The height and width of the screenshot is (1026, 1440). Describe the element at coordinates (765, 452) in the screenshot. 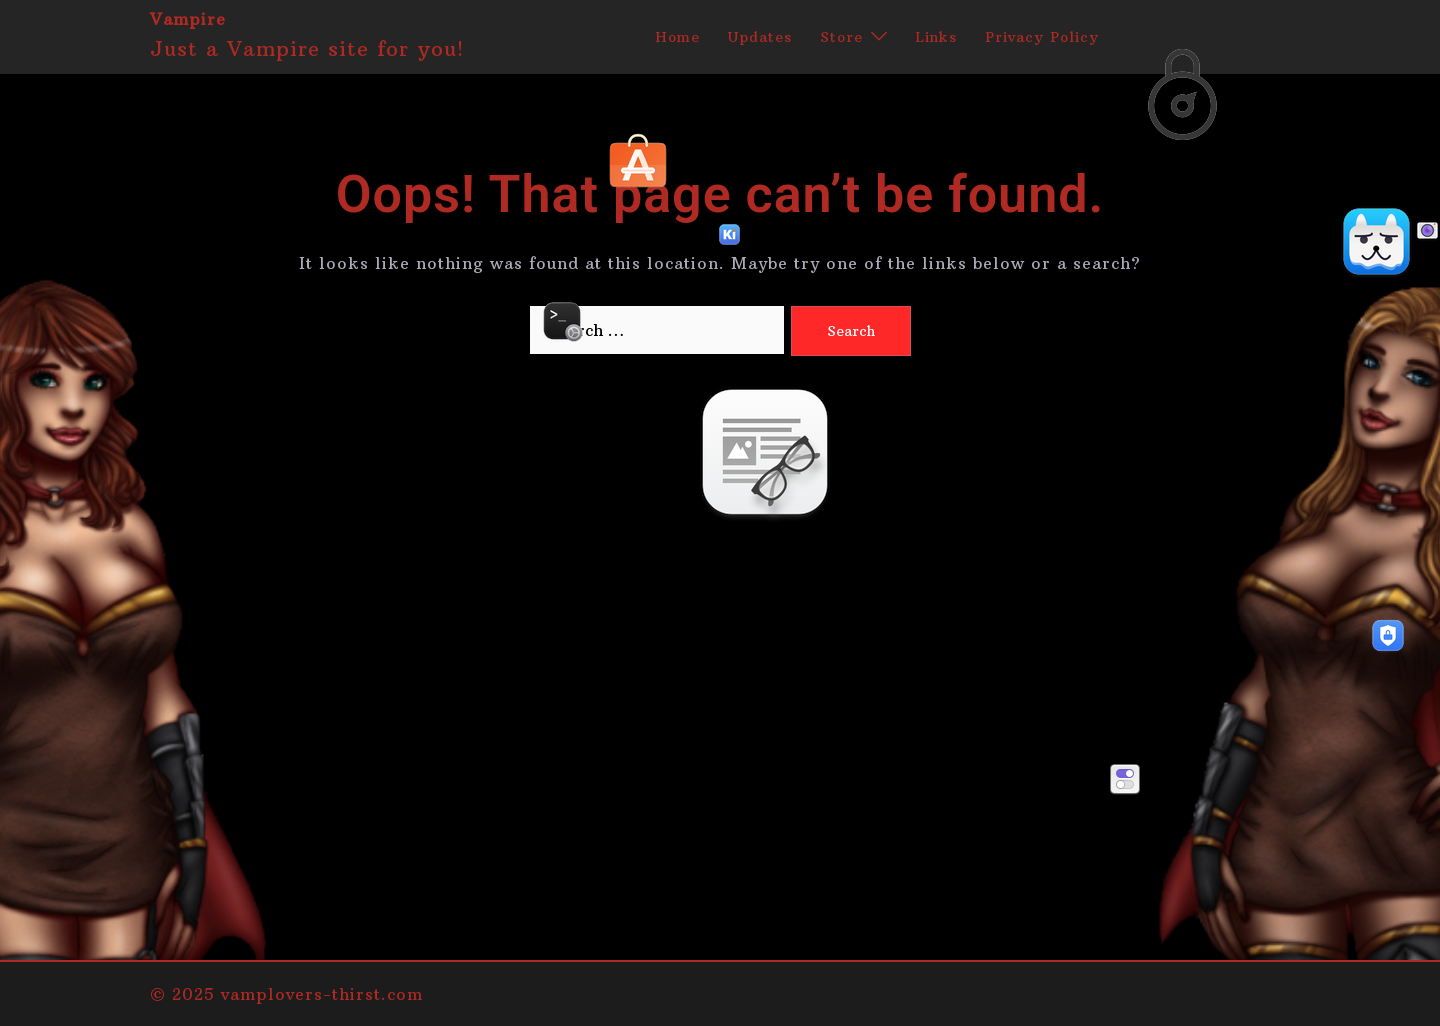

I see `open gnome documents app` at that location.